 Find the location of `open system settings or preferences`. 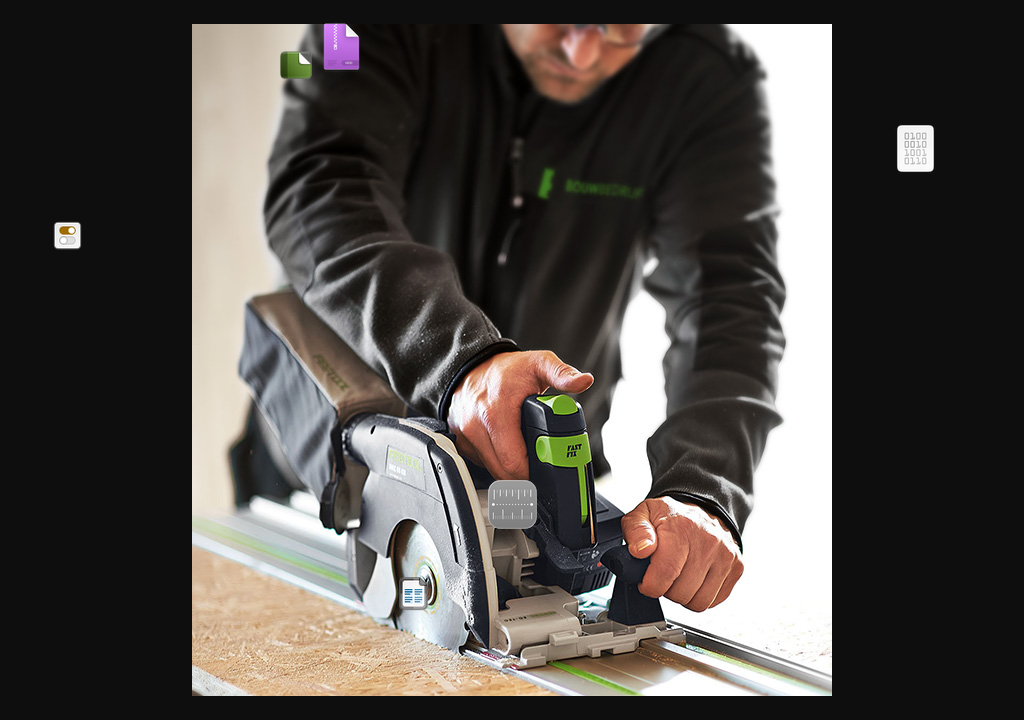

open system settings or preferences is located at coordinates (67, 235).